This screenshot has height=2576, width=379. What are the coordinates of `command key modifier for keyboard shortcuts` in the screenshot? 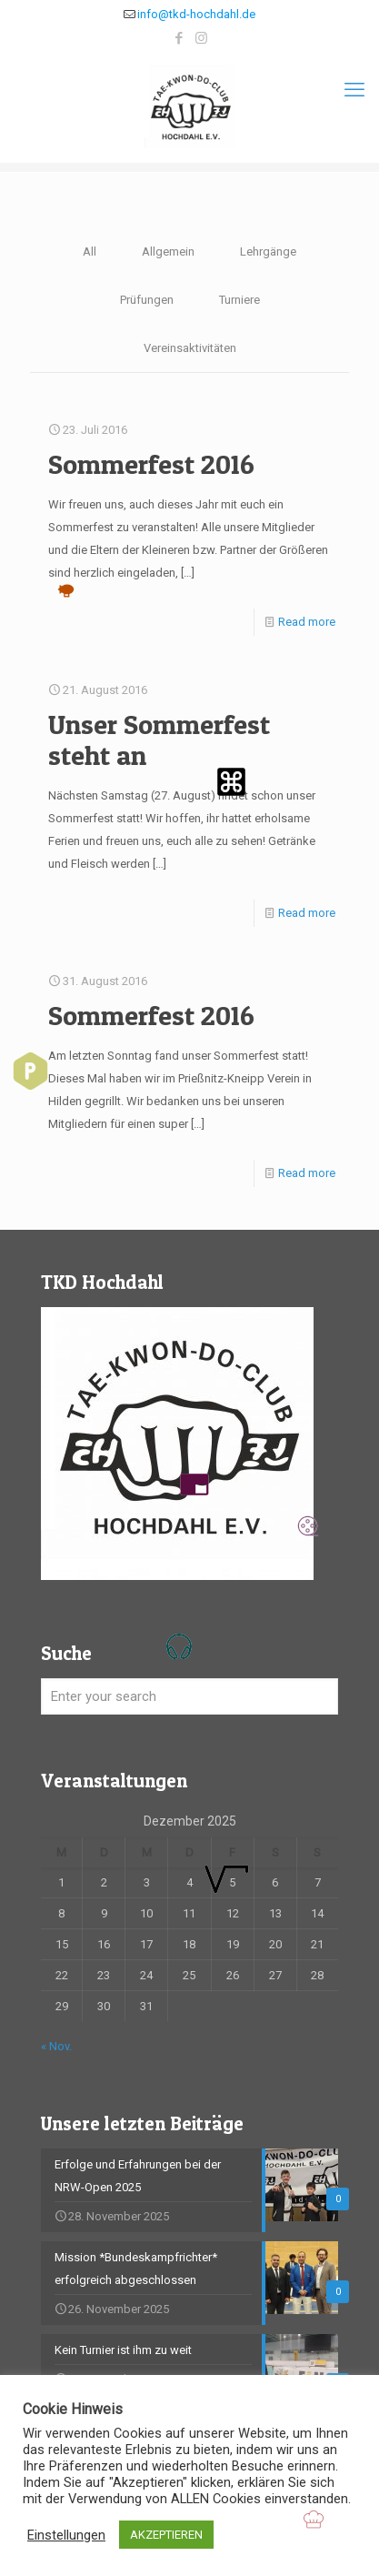 It's located at (231, 781).